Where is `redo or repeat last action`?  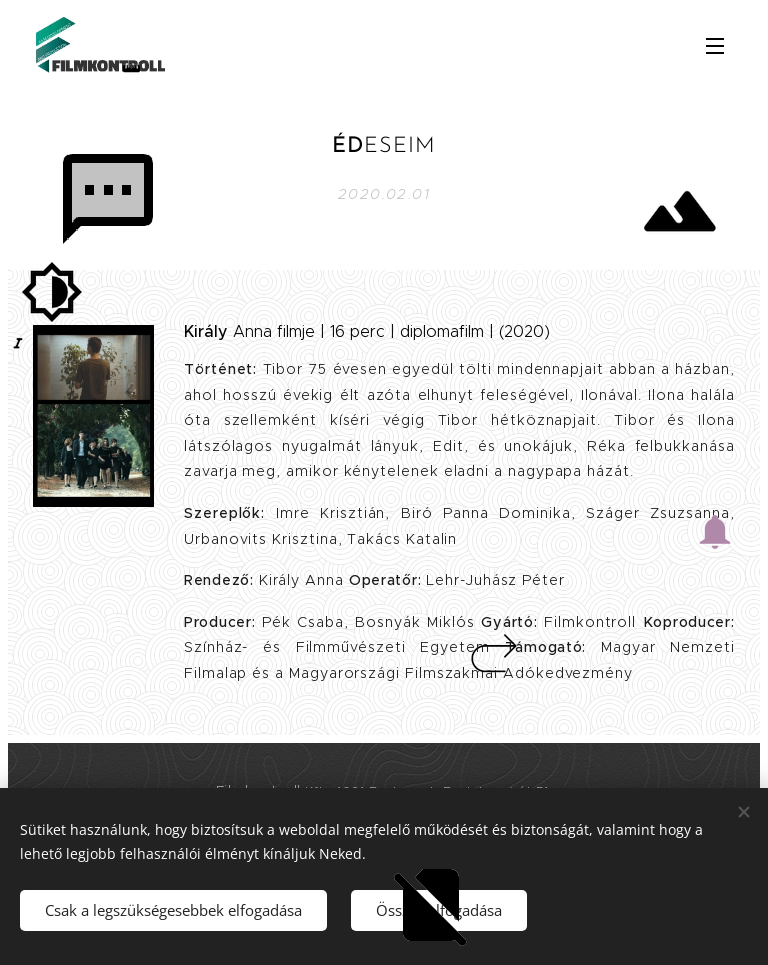 redo or repeat last action is located at coordinates (494, 655).